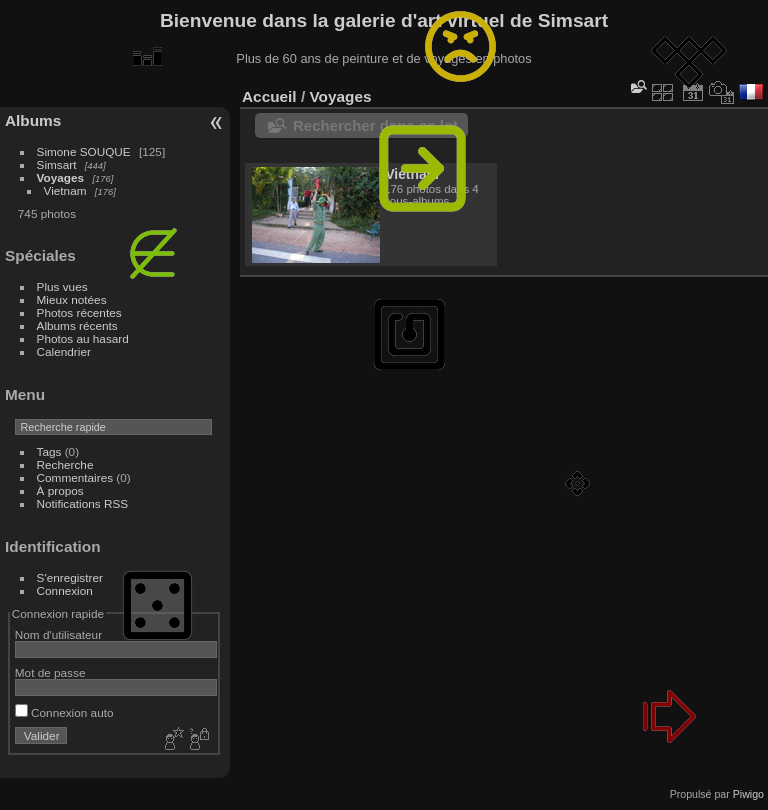 Image resolution: width=768 pixels, height=810 pixels. What do you see at coordinates (157, 605) in the screenshot?
I see `access casino or gambling games` at bounding box center [157, 605].